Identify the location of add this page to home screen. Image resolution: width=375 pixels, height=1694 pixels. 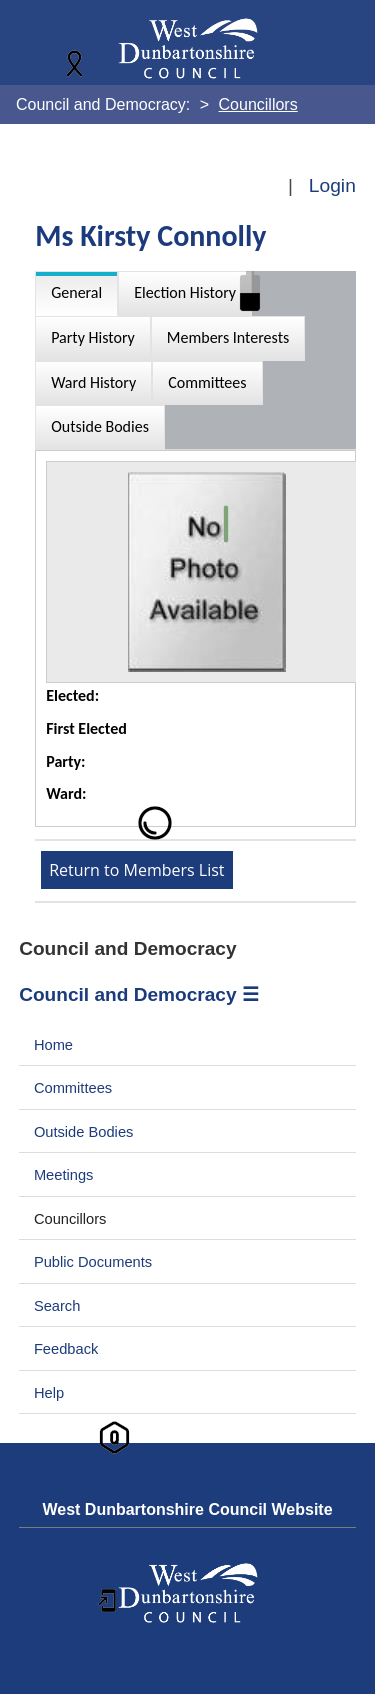
(107, 1600).